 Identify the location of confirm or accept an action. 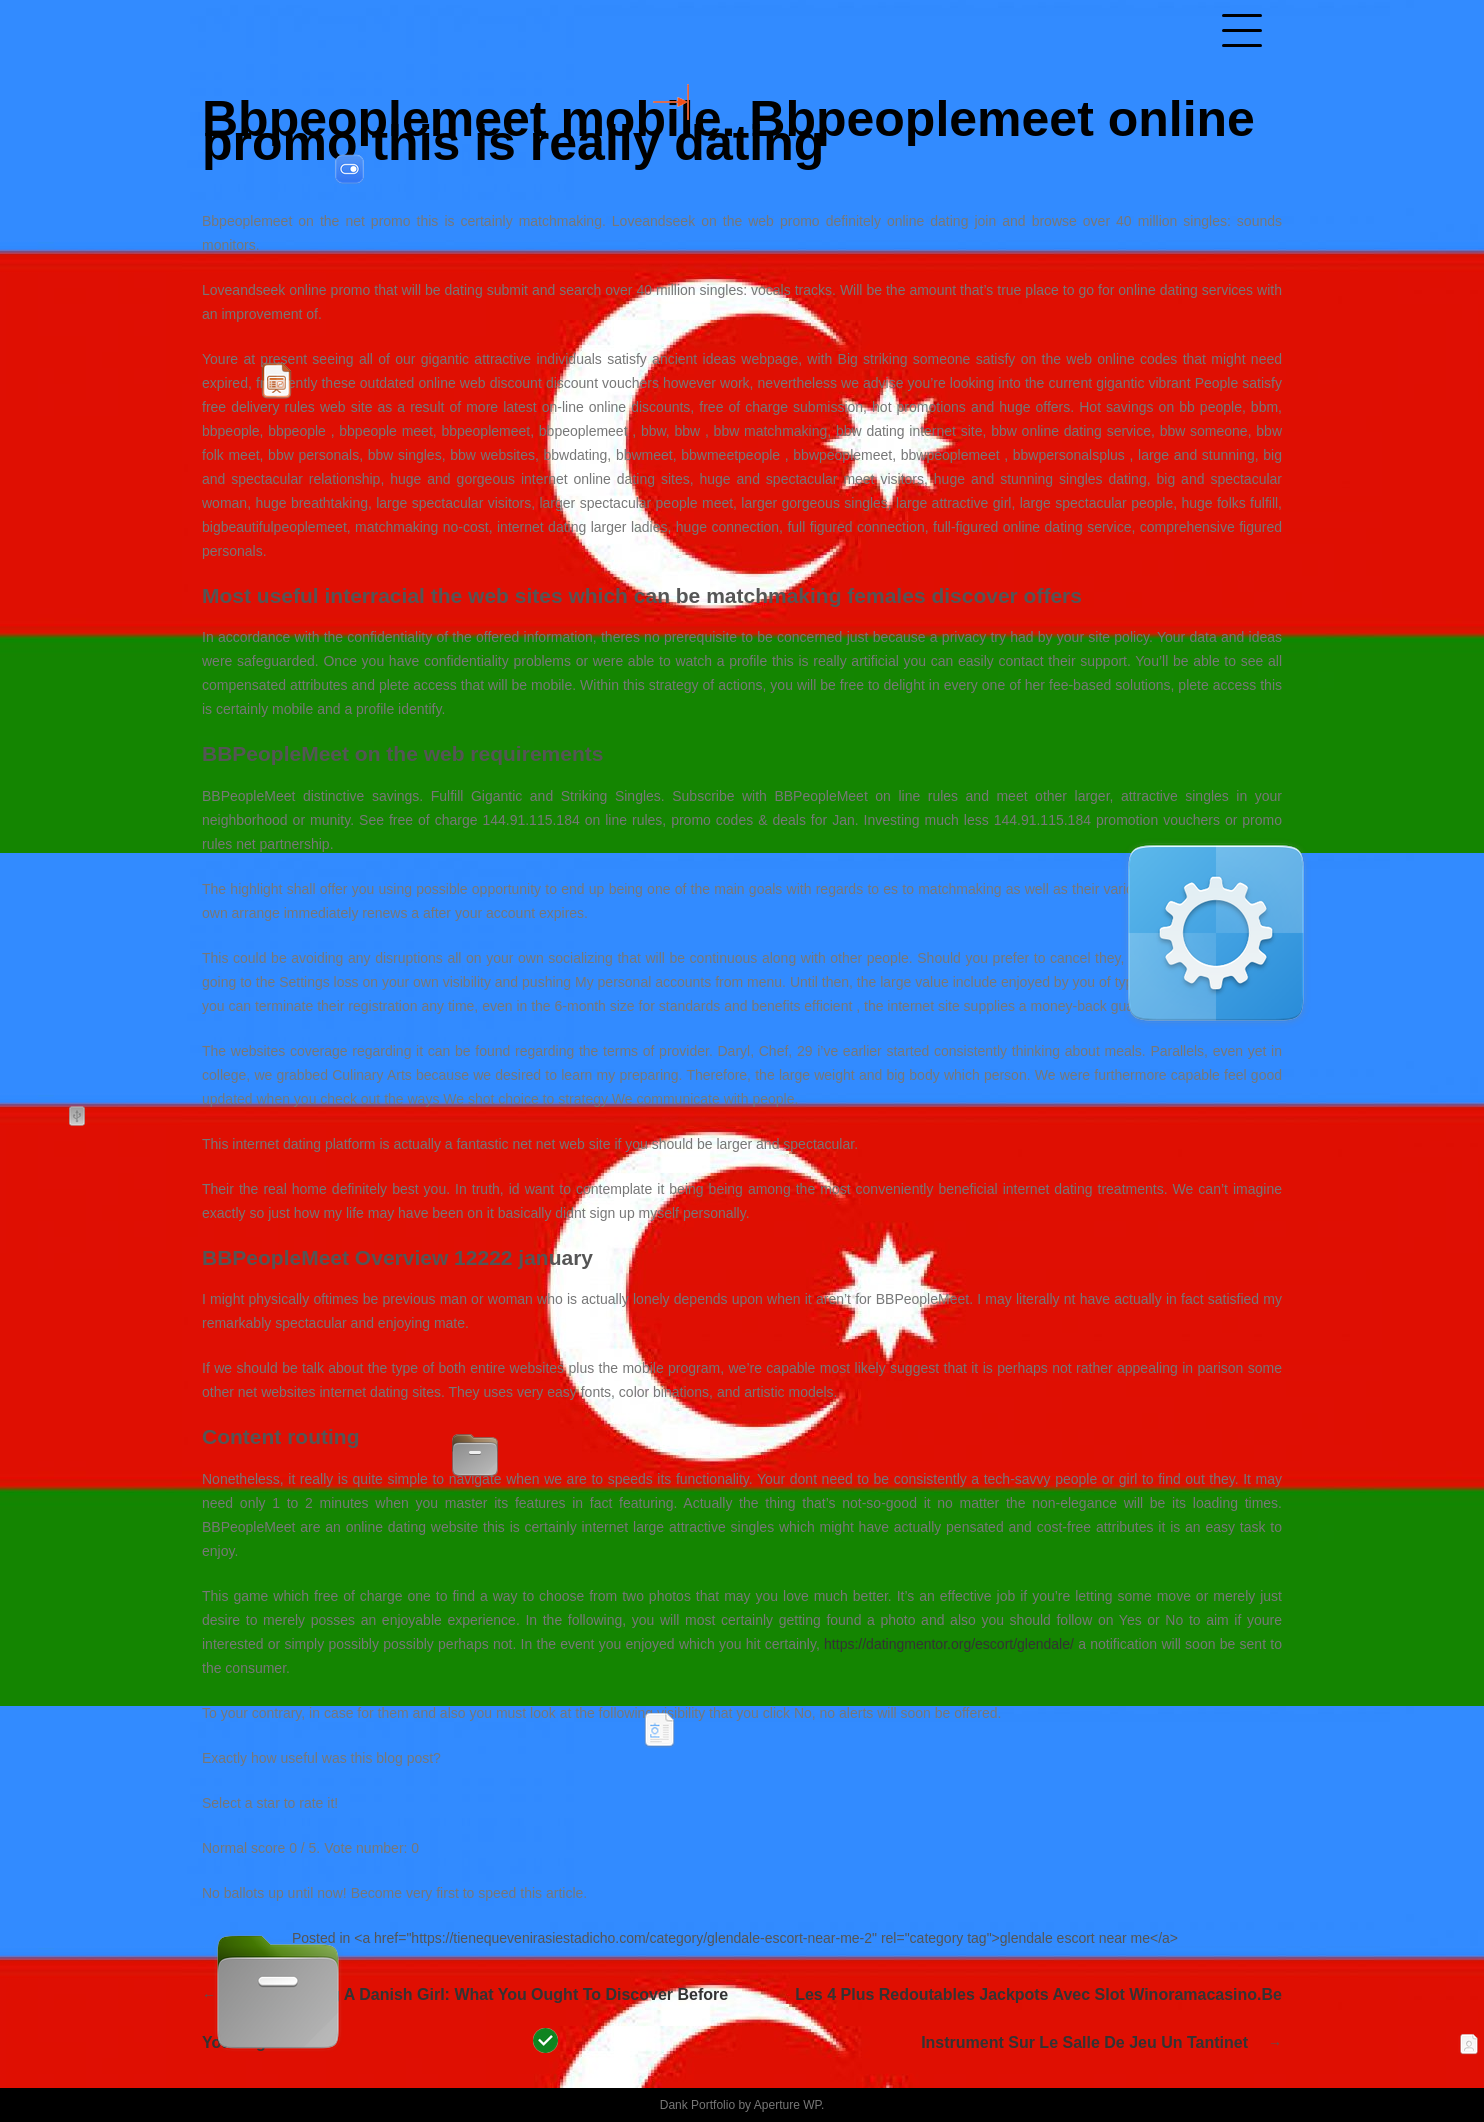
(545, 2040).